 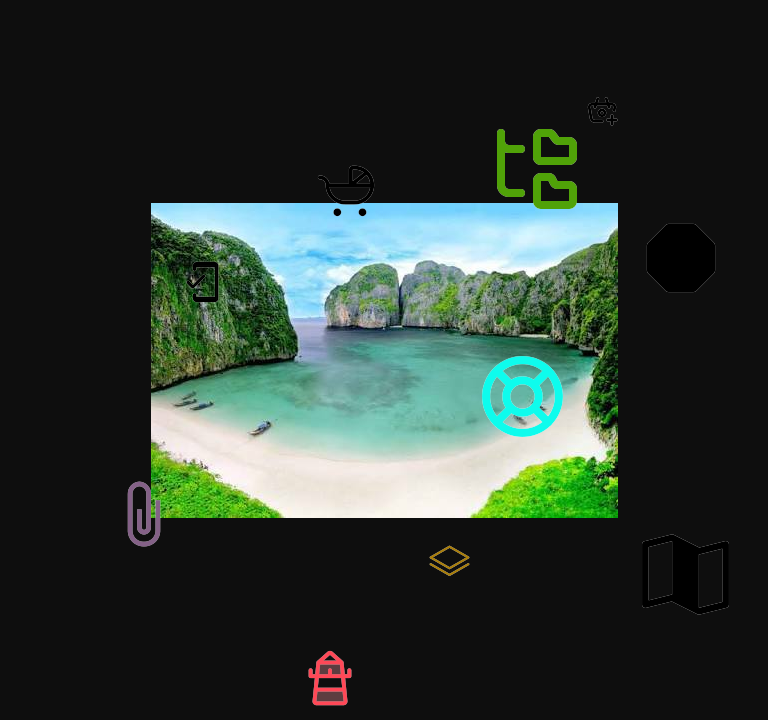 I want to click on view layers or stacked content, so click(x=449, y=561).